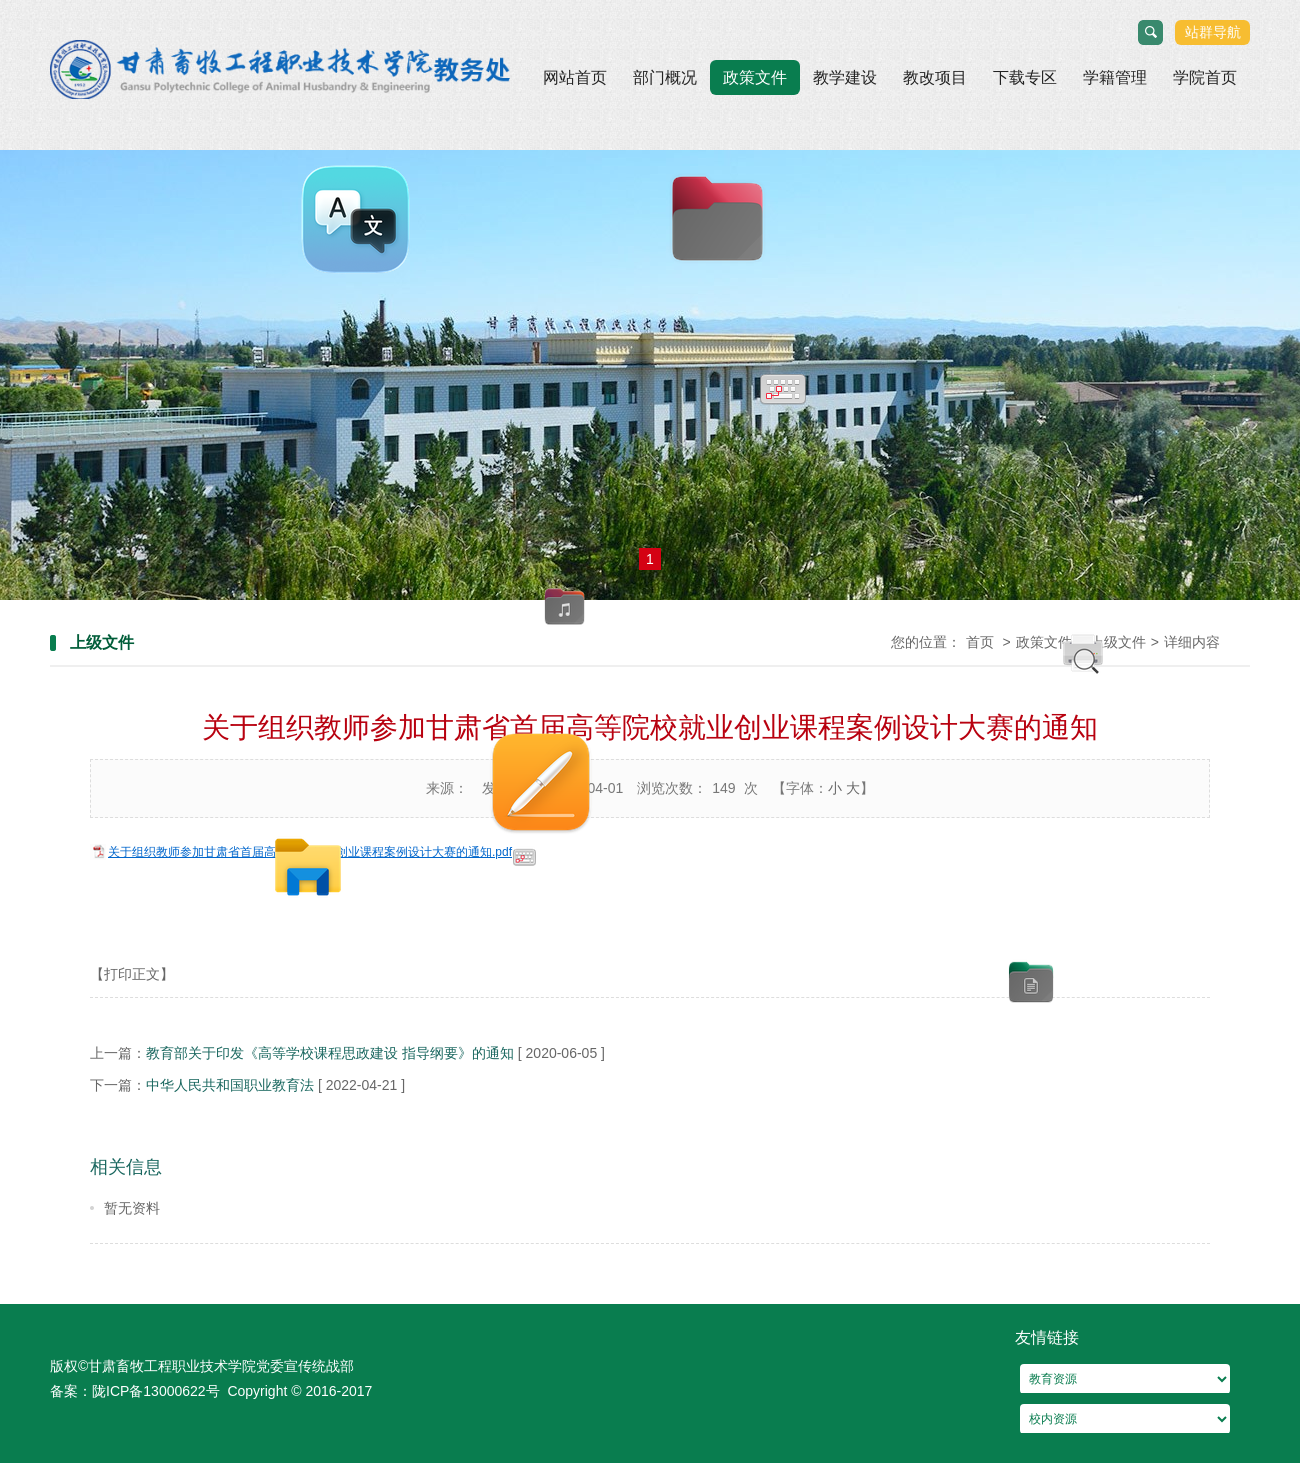  Describe the element at coordinates (355, 219) in the screenshot. I see `open the translate app` at that location.